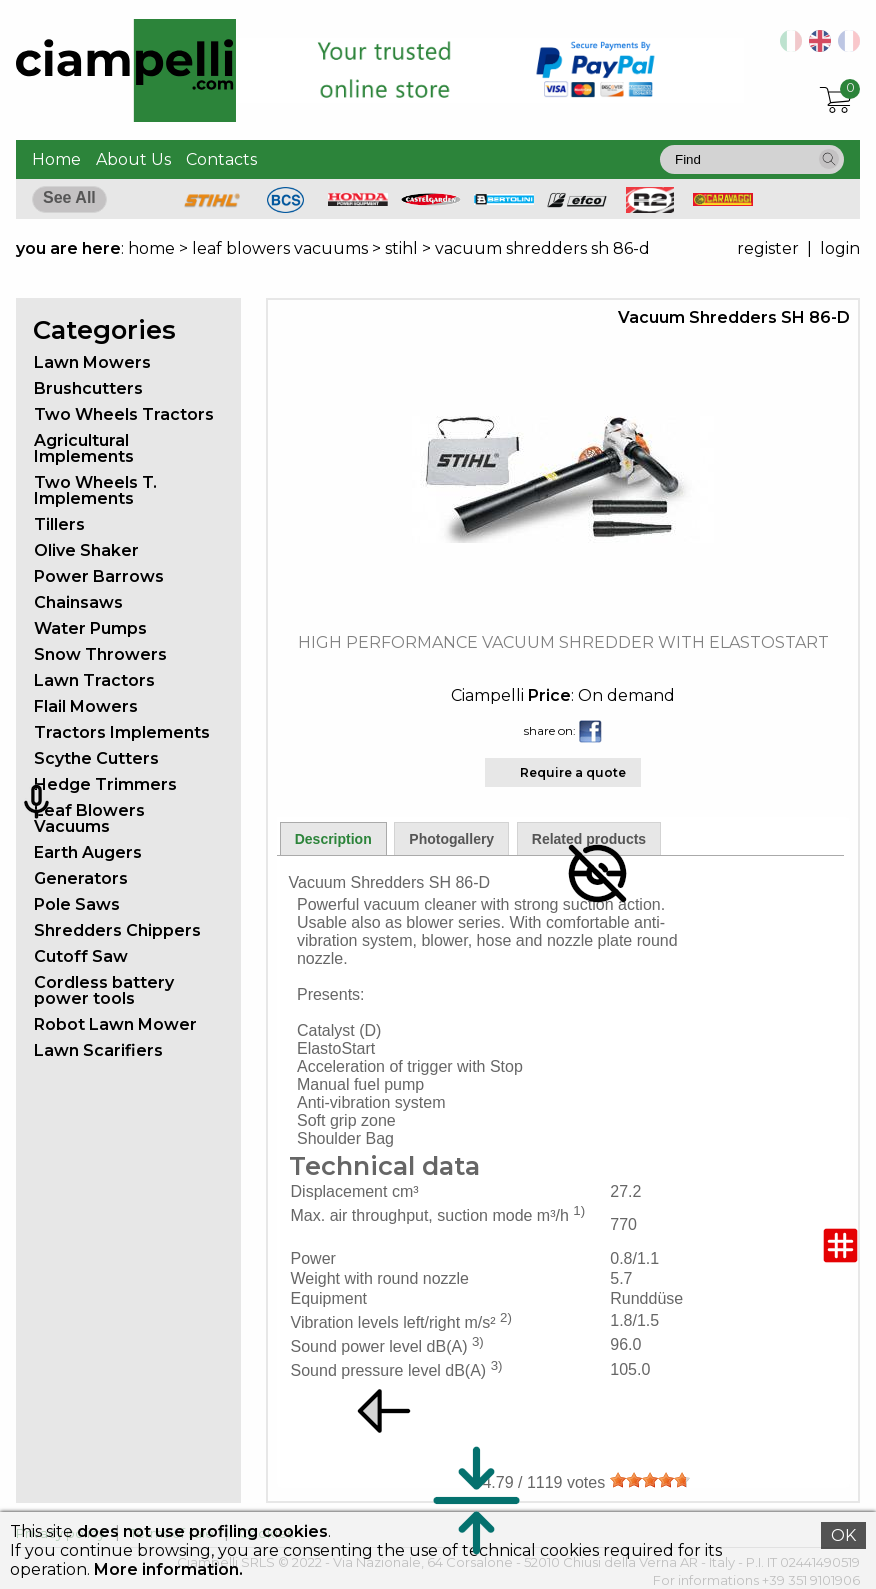 This screenshot has height=1589, width=876. What do you see at coordinates (36, 802) in the screenshot?
I see `tap to start voice recording` at bounding box center [36, 802].